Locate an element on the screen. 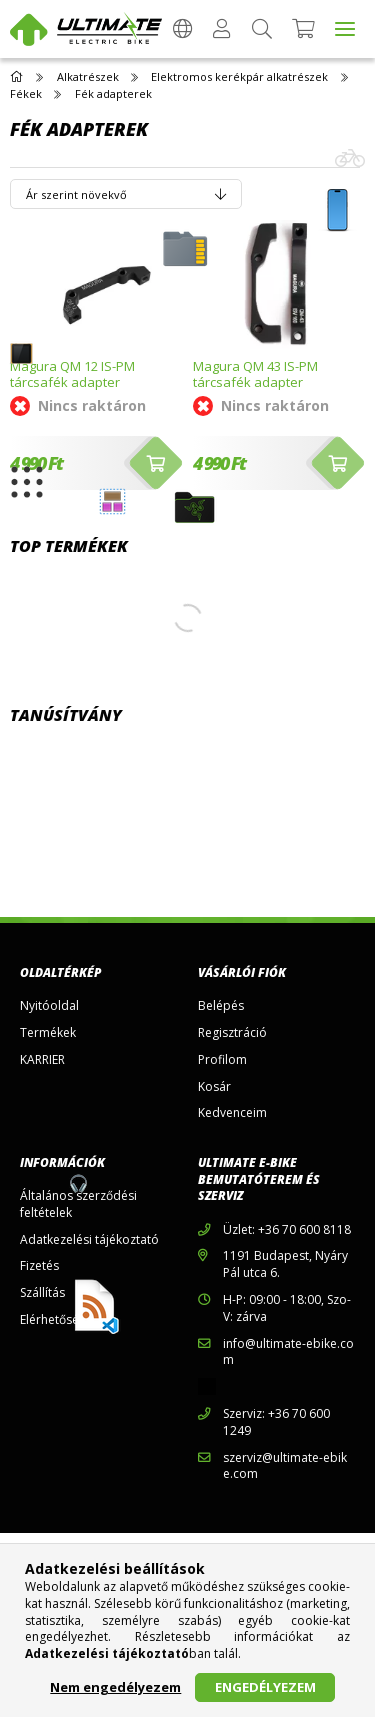  bluetooth headphones connected is located at coordinates (78, 1183).